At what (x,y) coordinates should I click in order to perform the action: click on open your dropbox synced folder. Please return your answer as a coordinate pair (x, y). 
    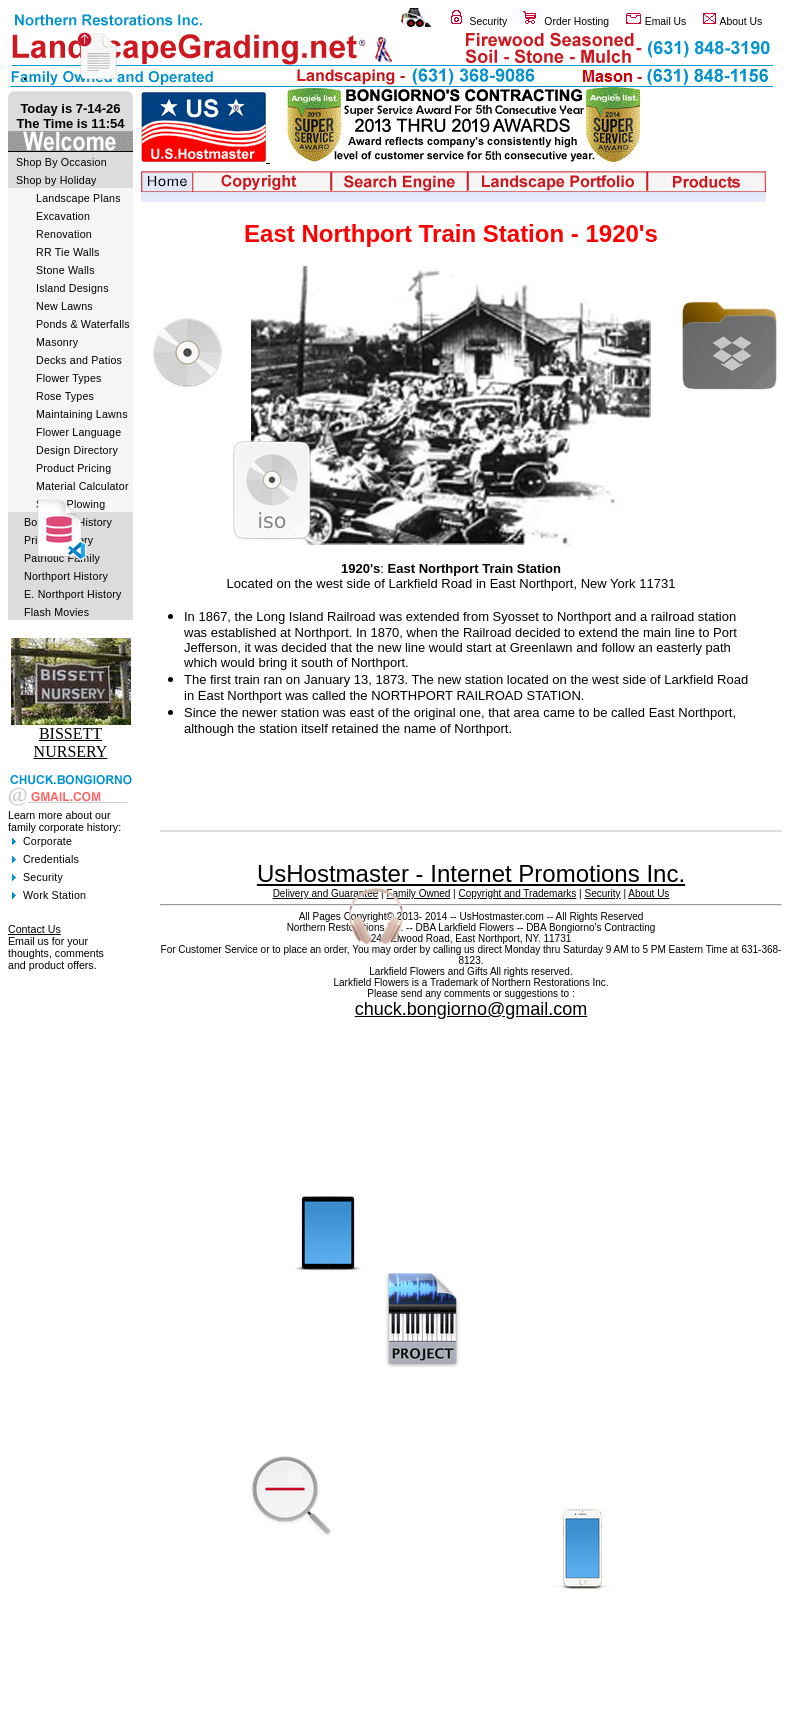
    Looking at the image, I should click on (729, 345).